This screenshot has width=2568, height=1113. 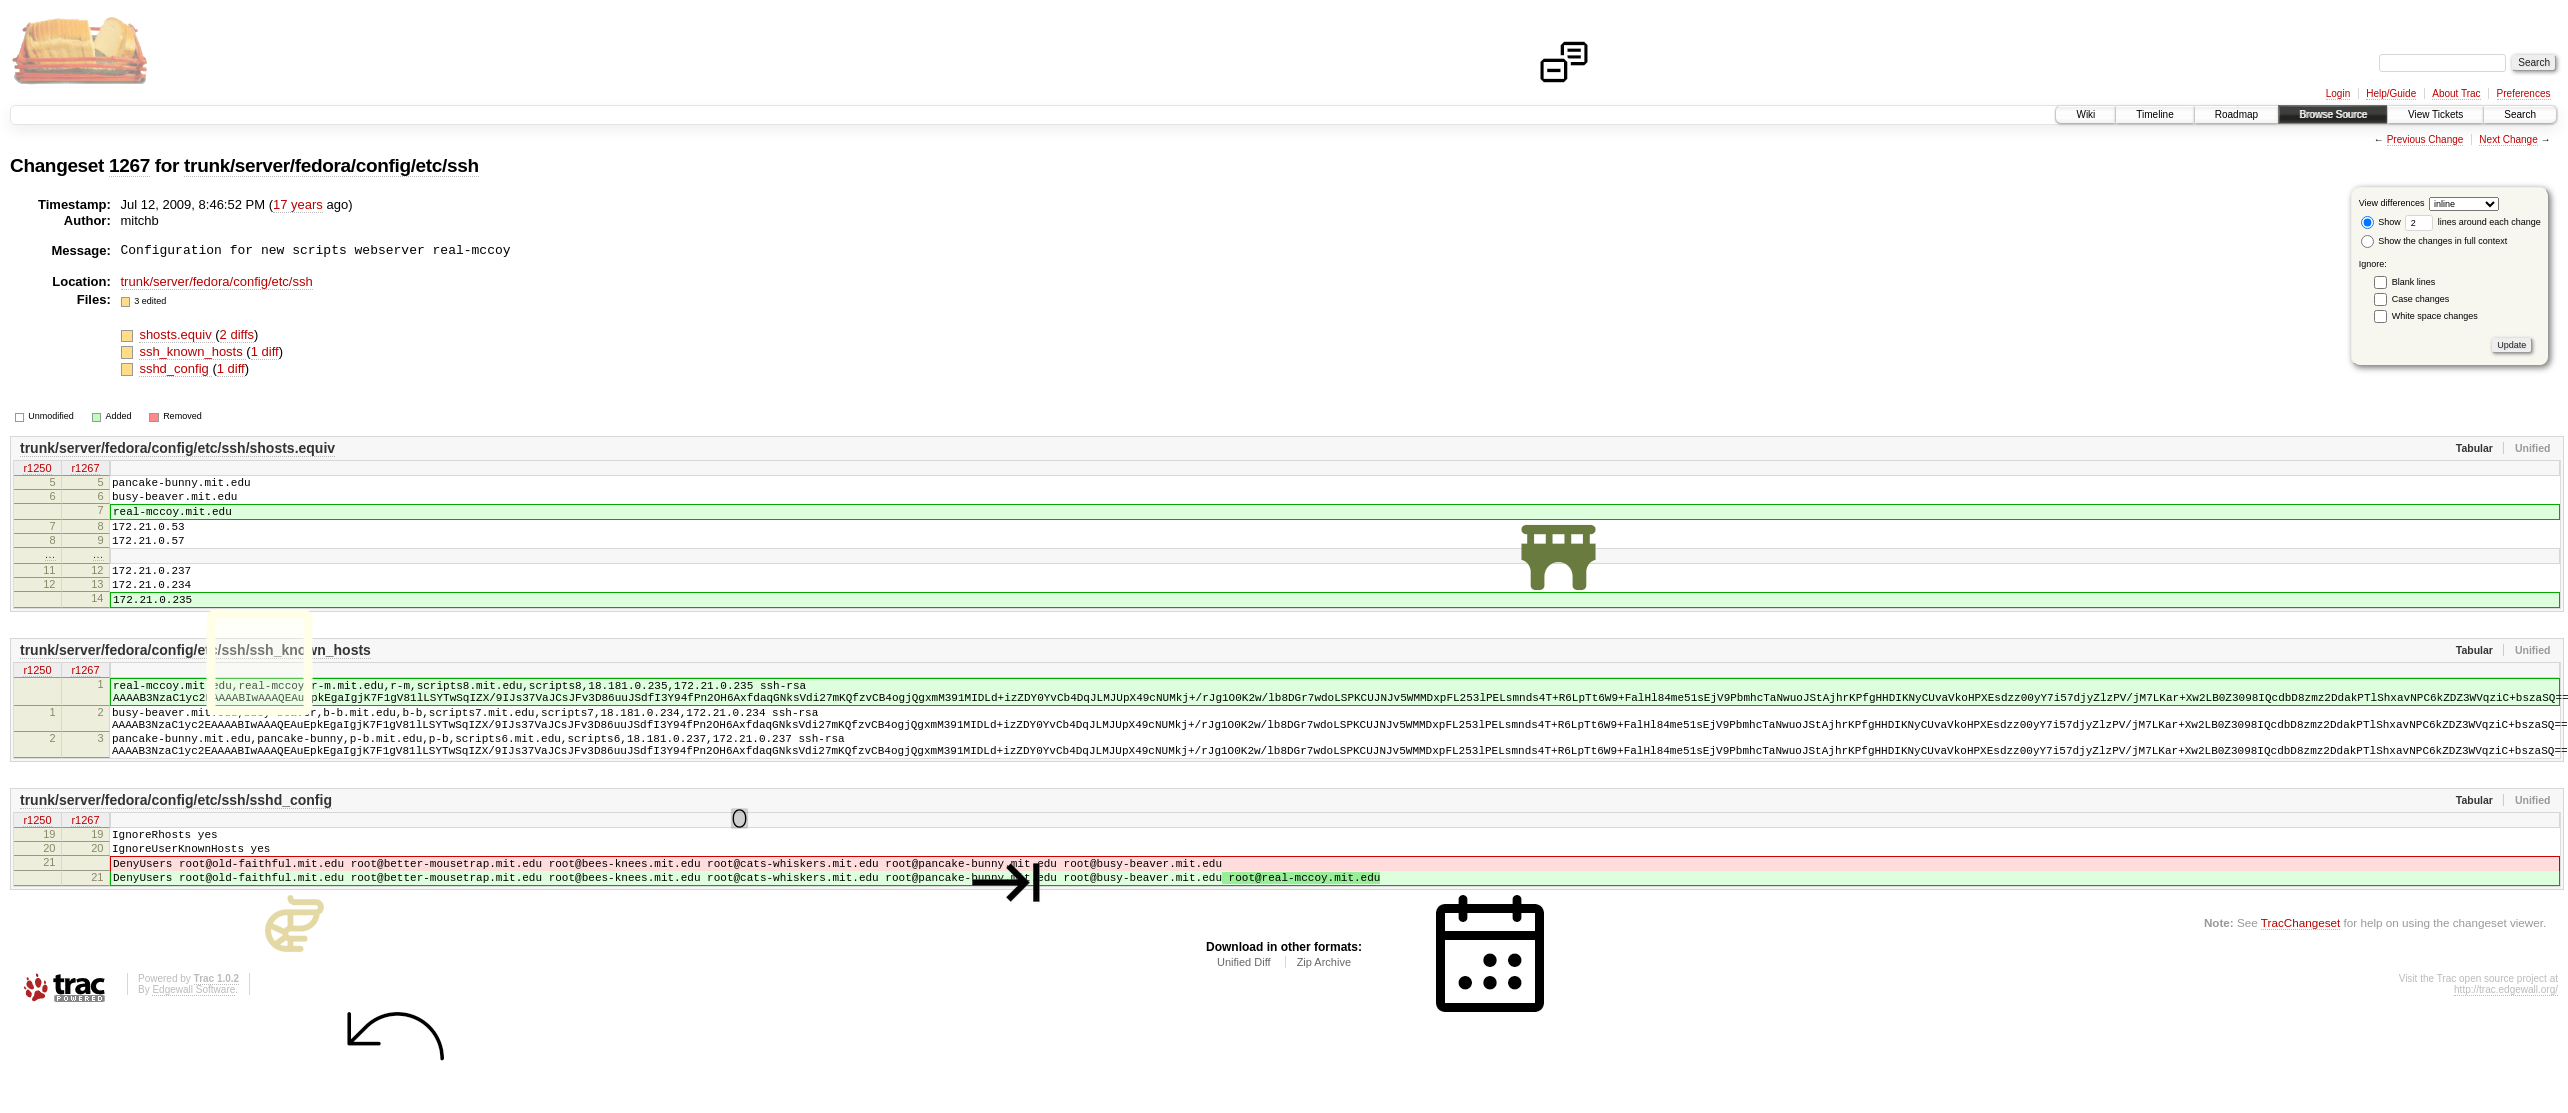 I want to click on move cursor to end of line or field, so click(x=1007, y=882).